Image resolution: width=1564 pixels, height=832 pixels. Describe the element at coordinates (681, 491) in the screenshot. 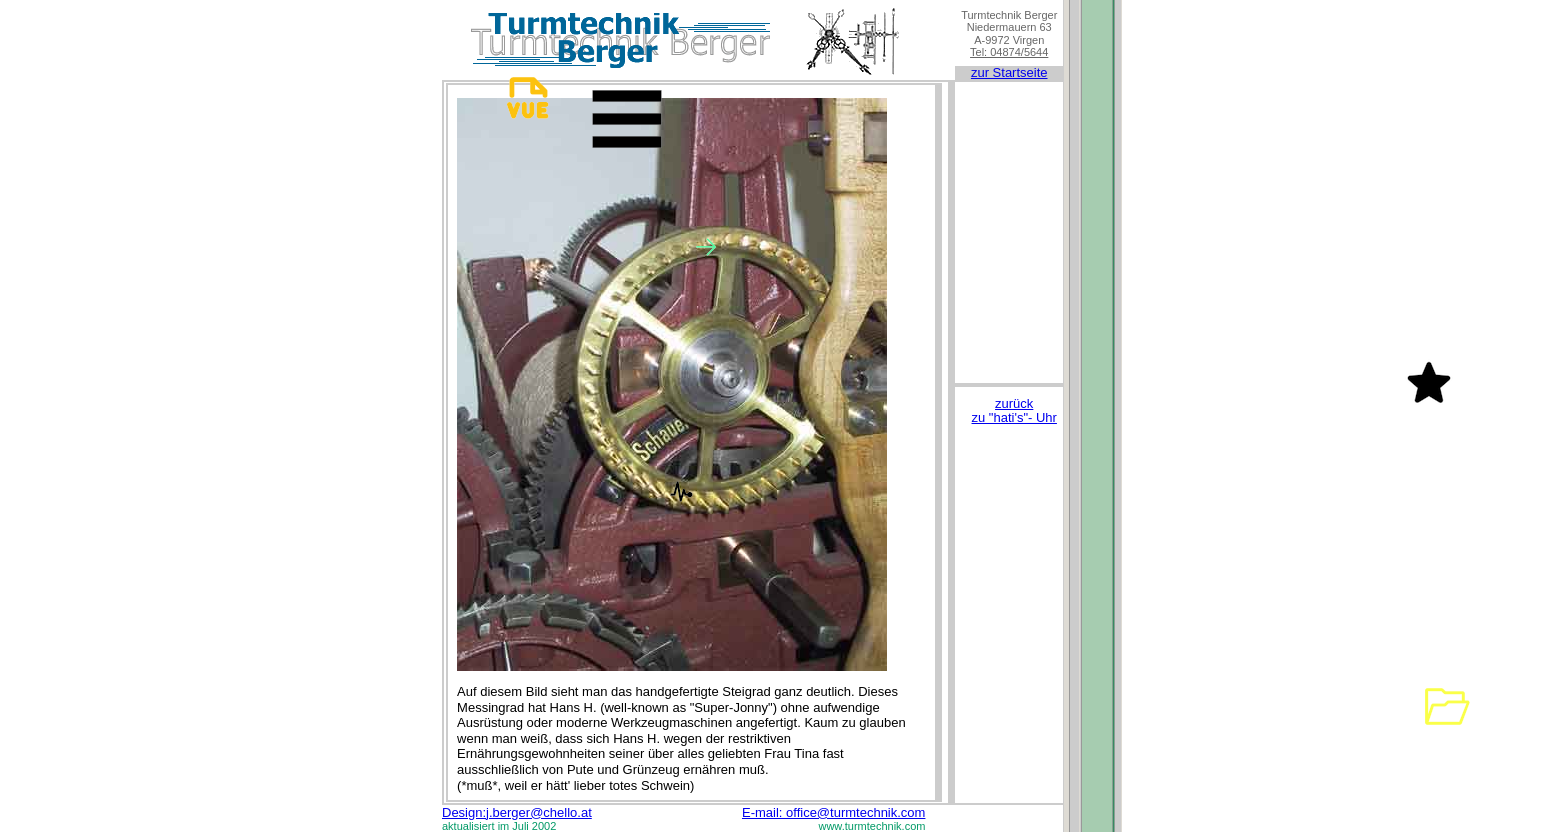

I see `view activity or health metrics` at that location.